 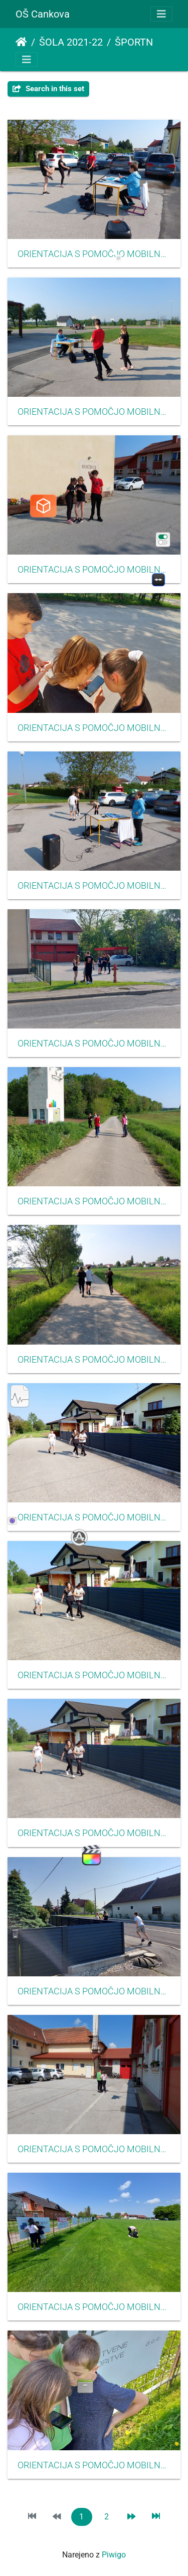 I want to click on open calligra sheets spreadsheet application, so click(x=52, y=1104).